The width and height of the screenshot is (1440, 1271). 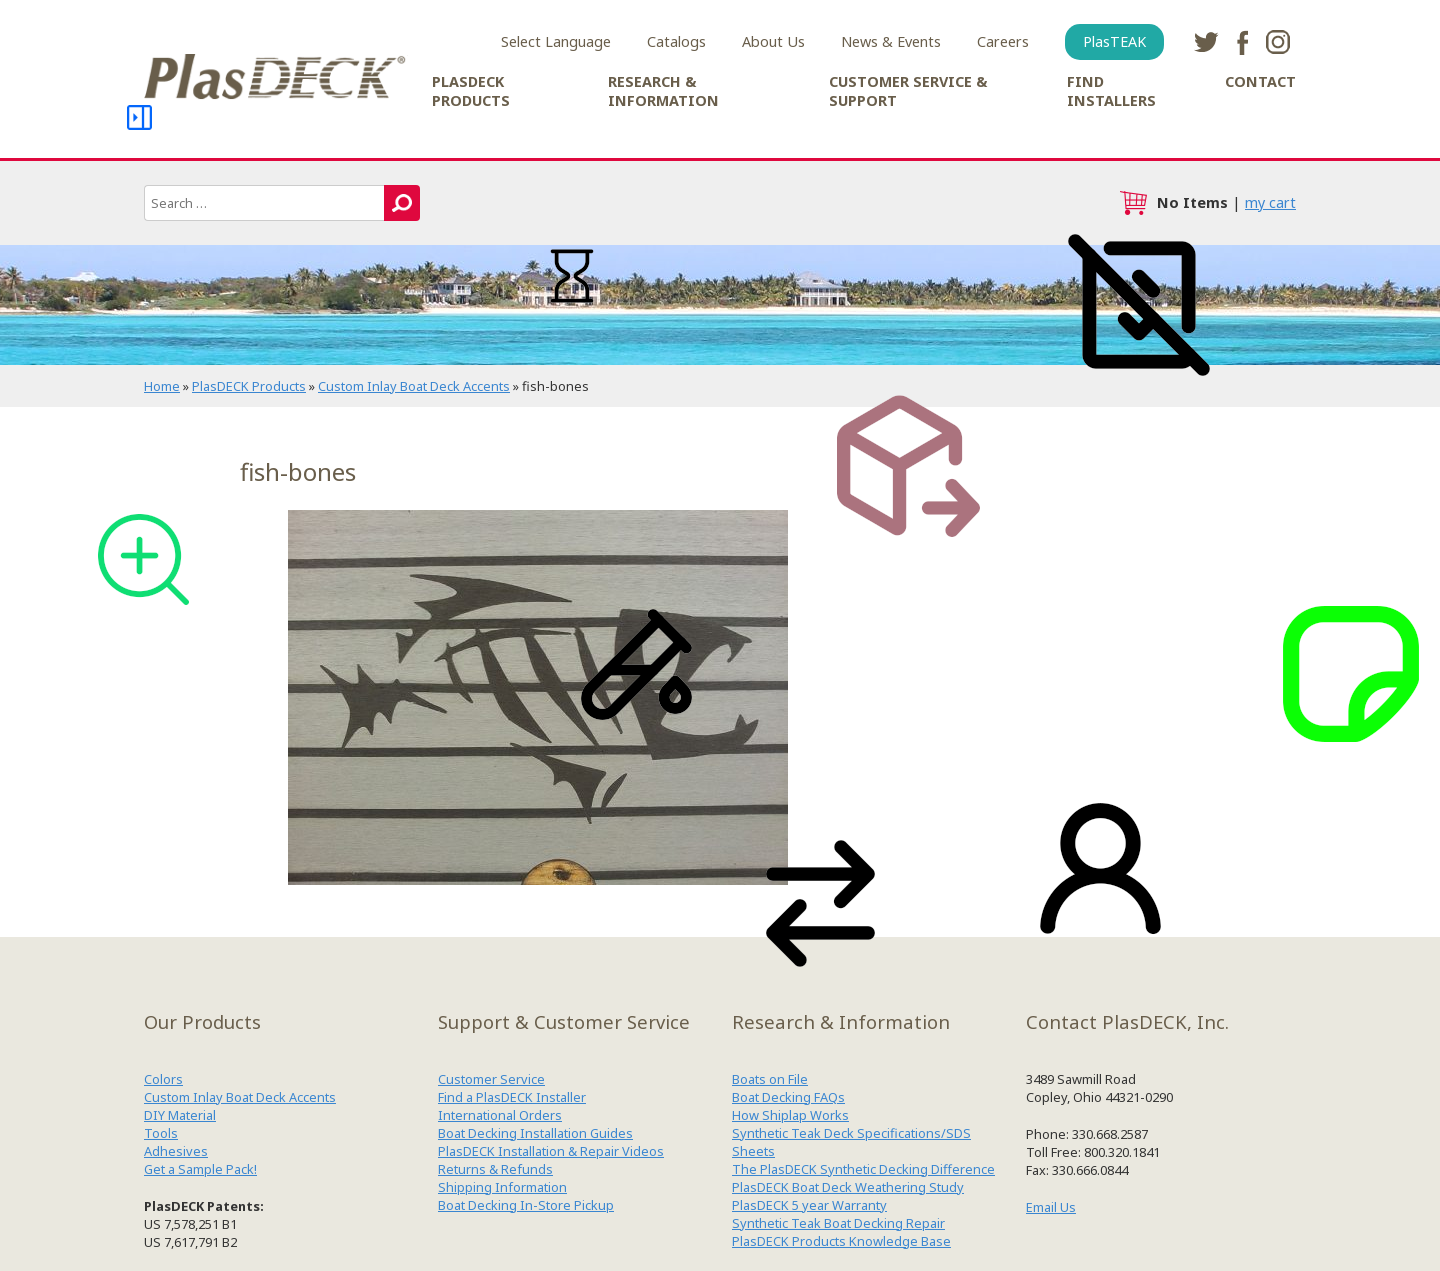 What do you see at coordinates (1351, 674) in the screenshot?
I see `add a sticker to your message` at bounding box center [1351, 674].